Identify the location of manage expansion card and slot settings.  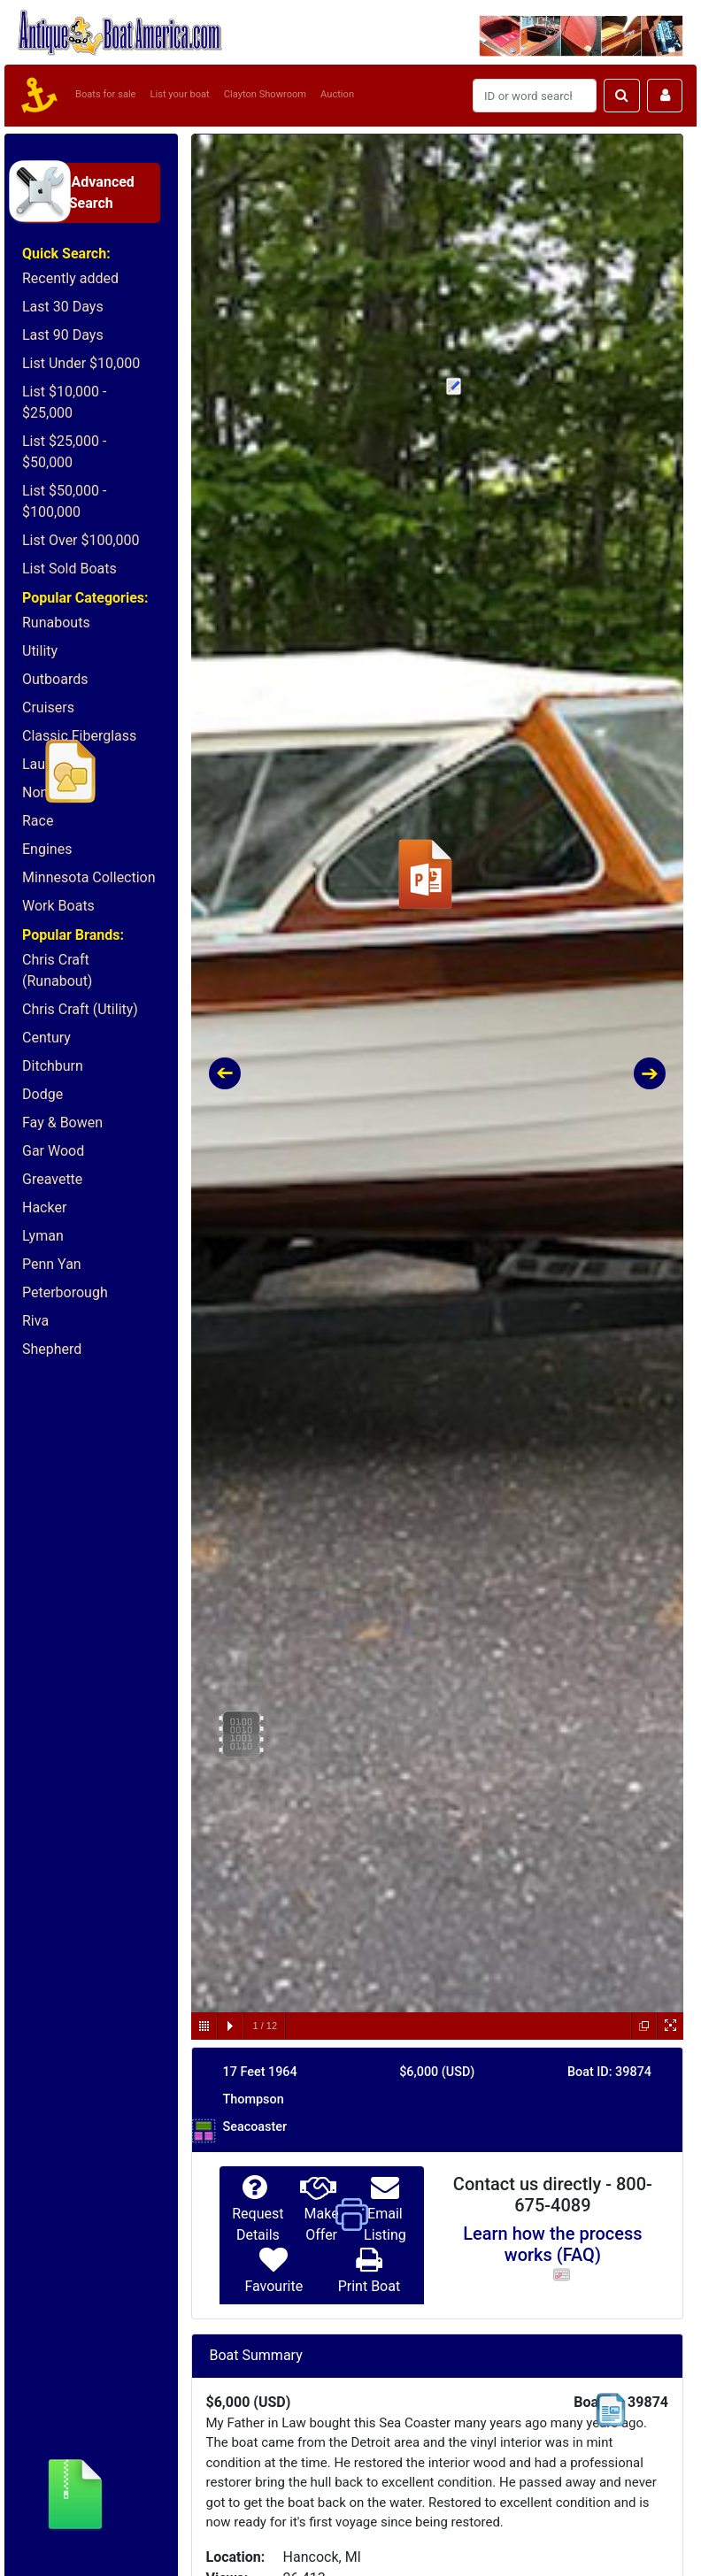
(40, 191).